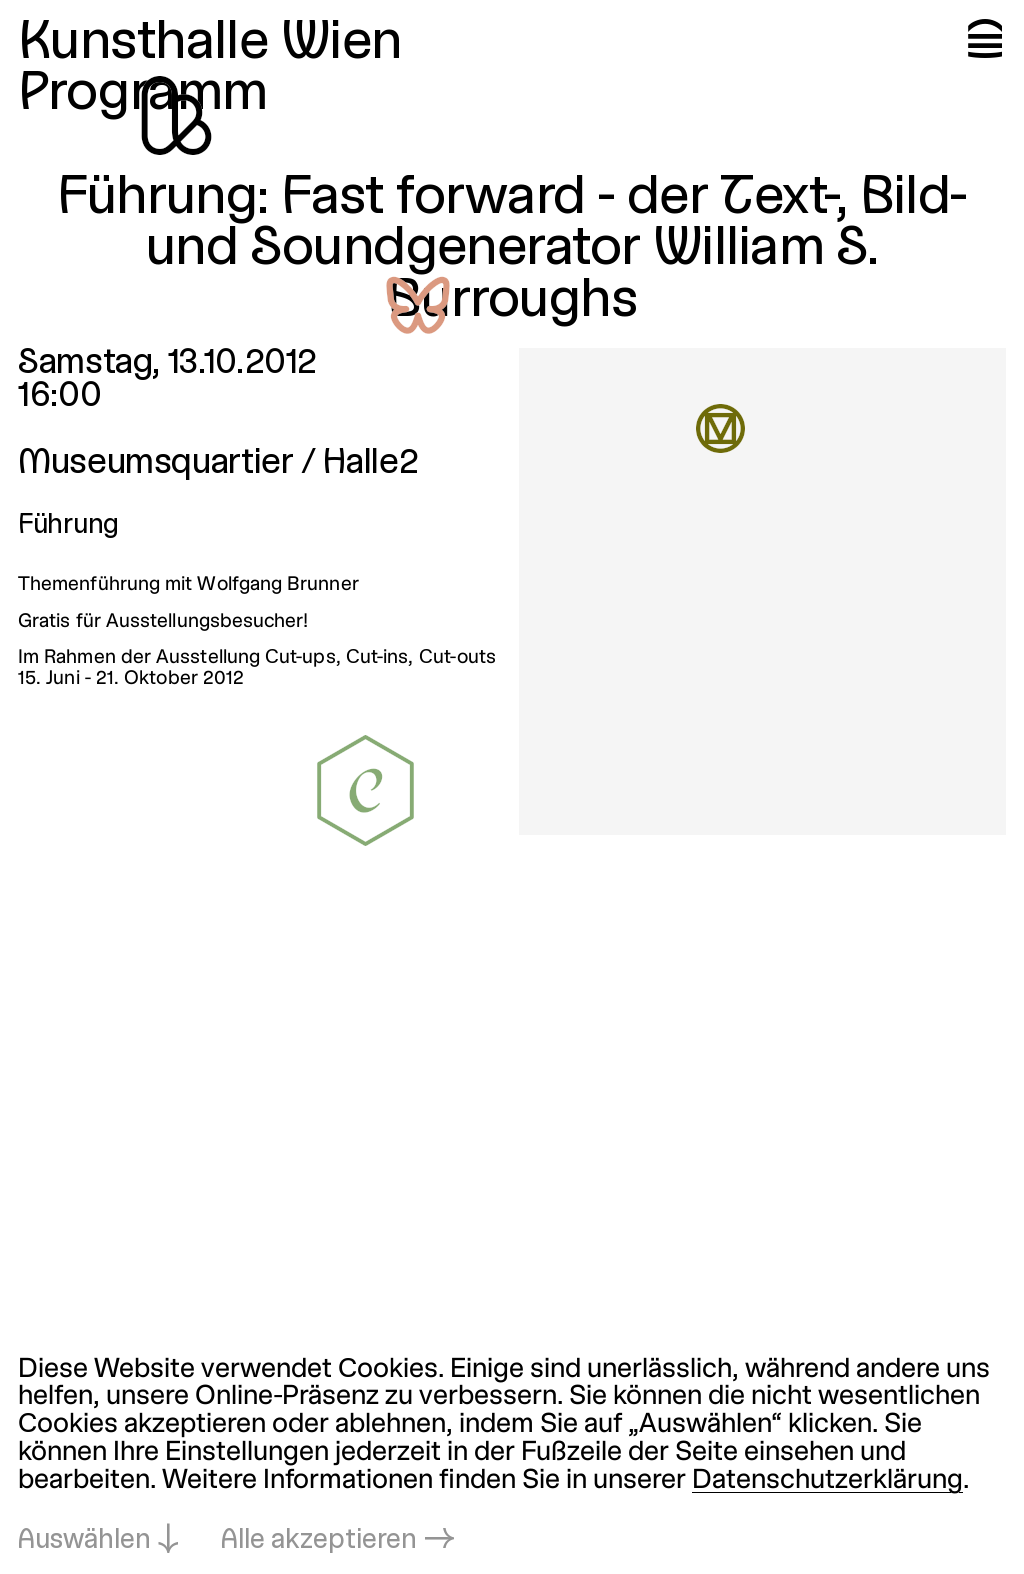 Image resolution: width=1024 pixels, height=1574 pixels. I want to click on open the Chai app, so click(365, 790).